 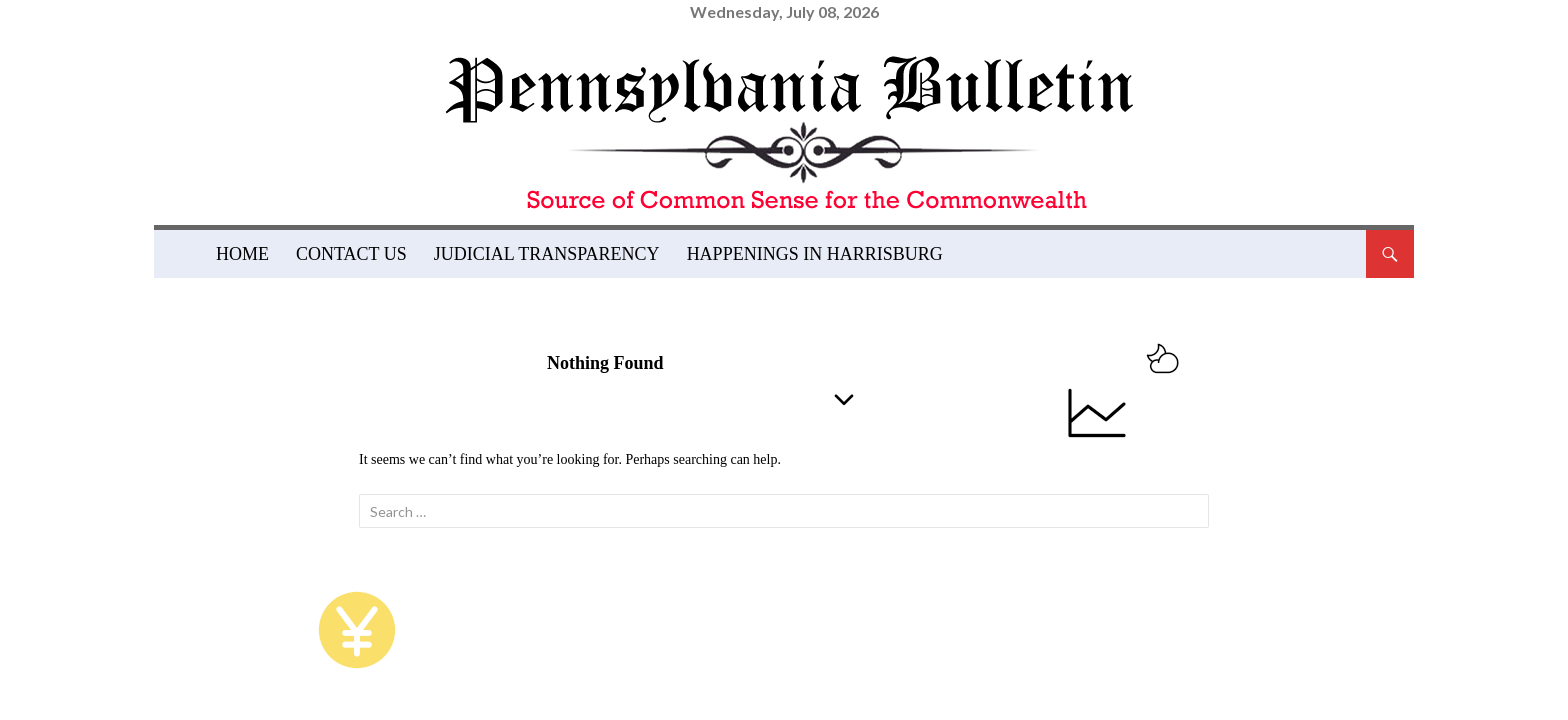 I want to click on view analytics or statistics, so click(x=1097, y=413).